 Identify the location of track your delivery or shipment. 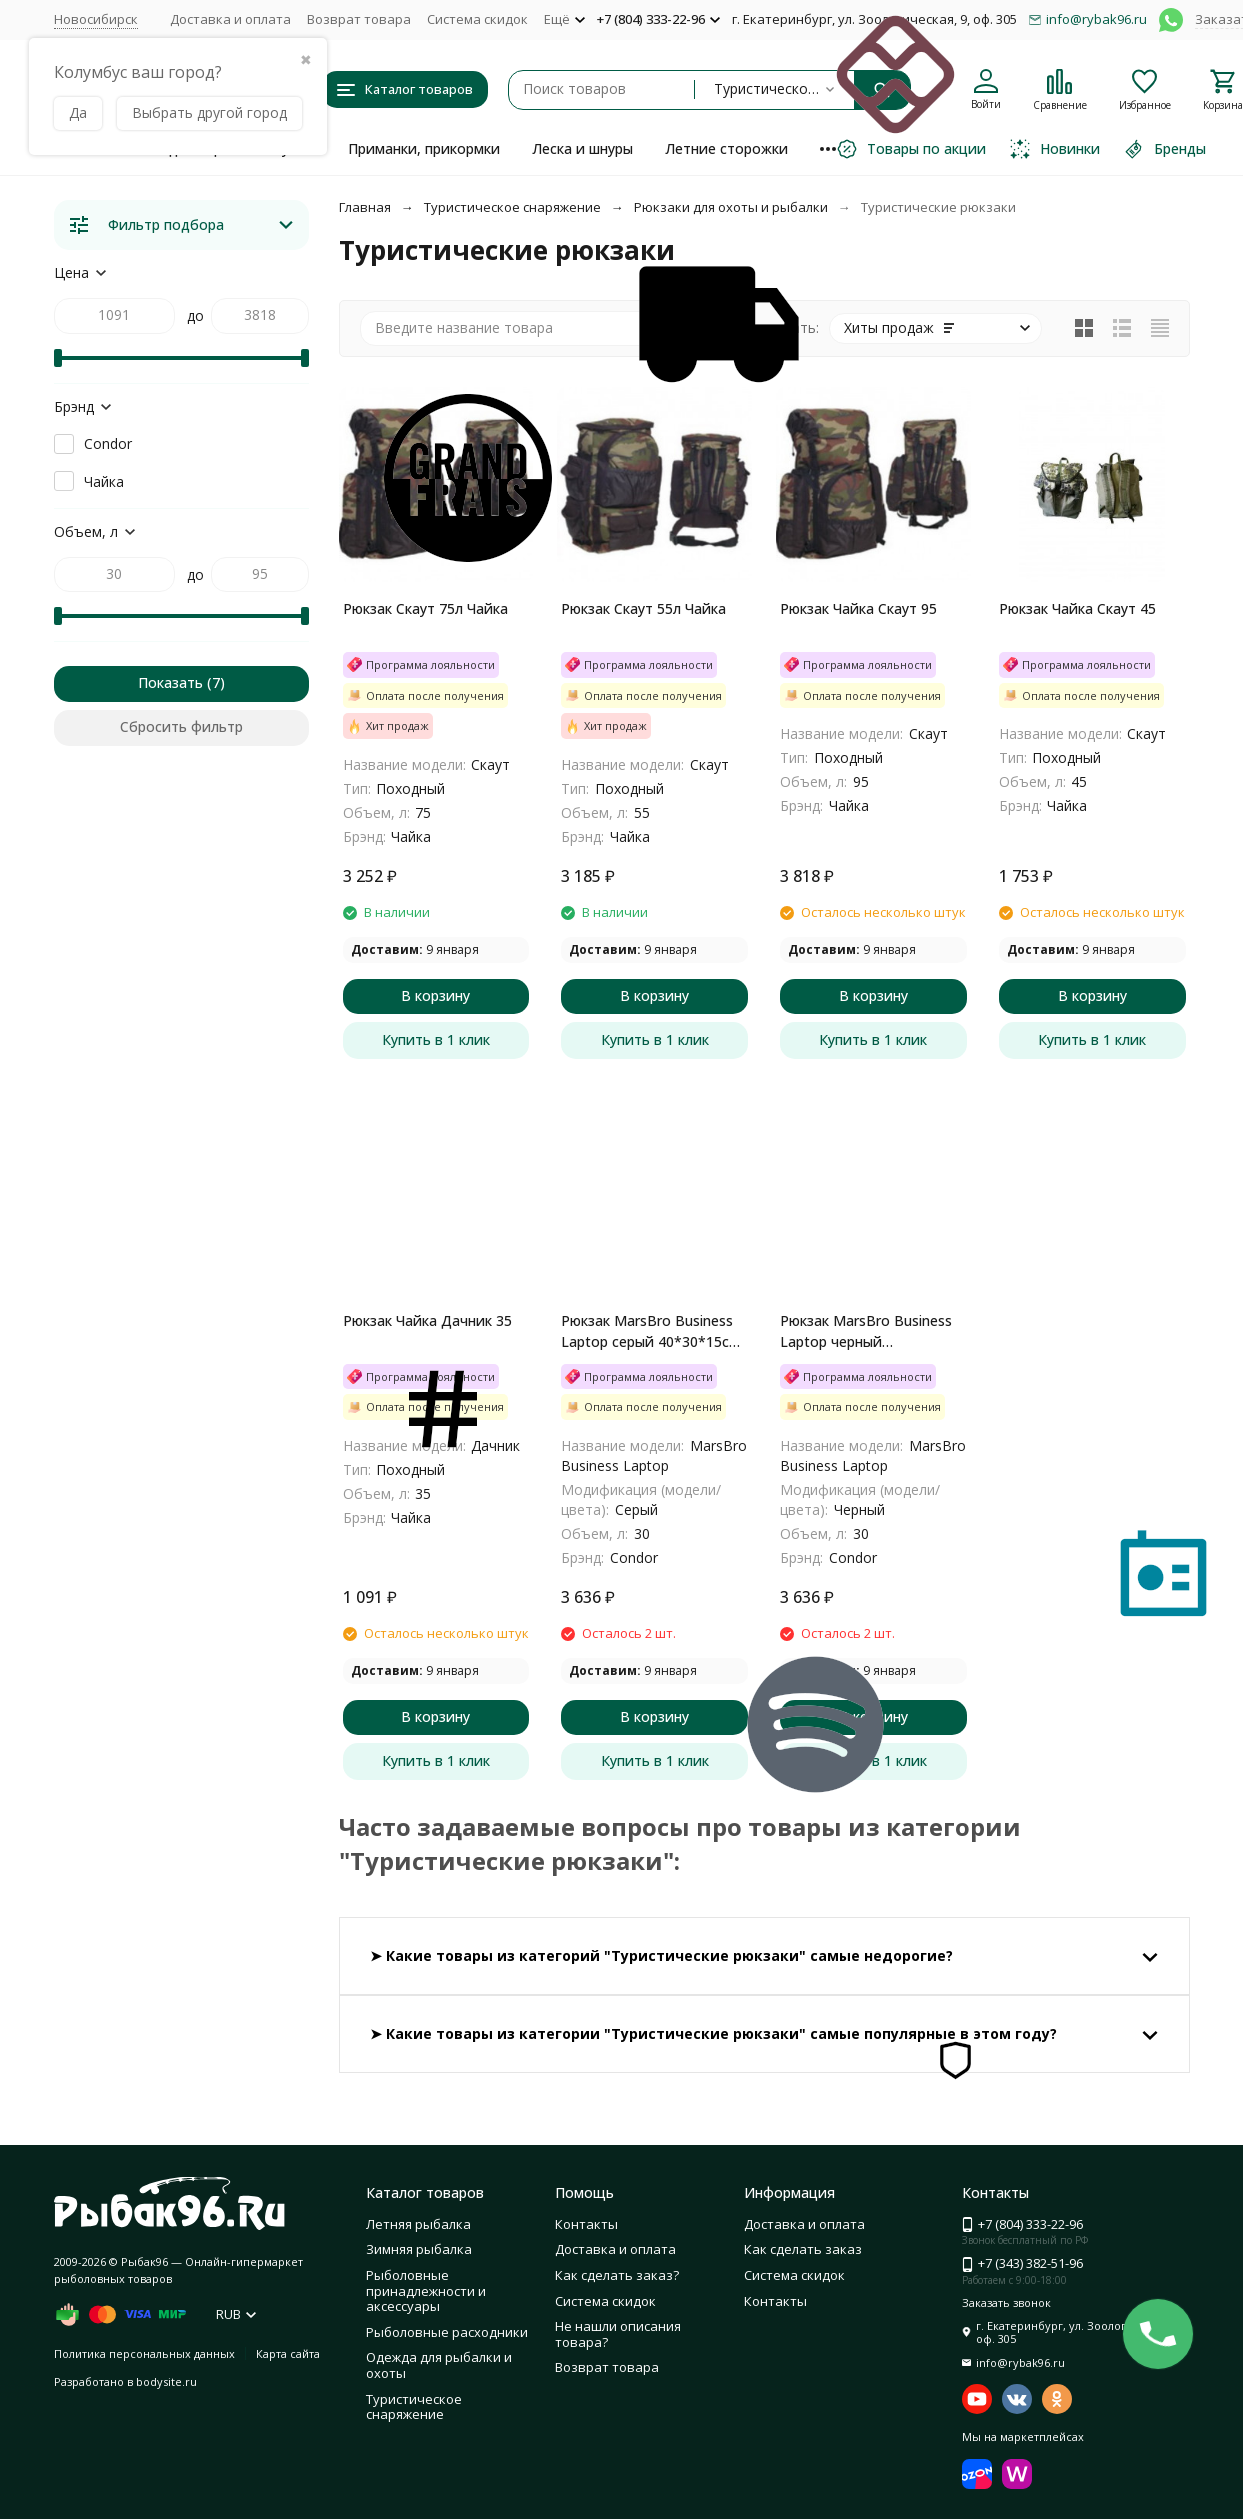
(719, 317).